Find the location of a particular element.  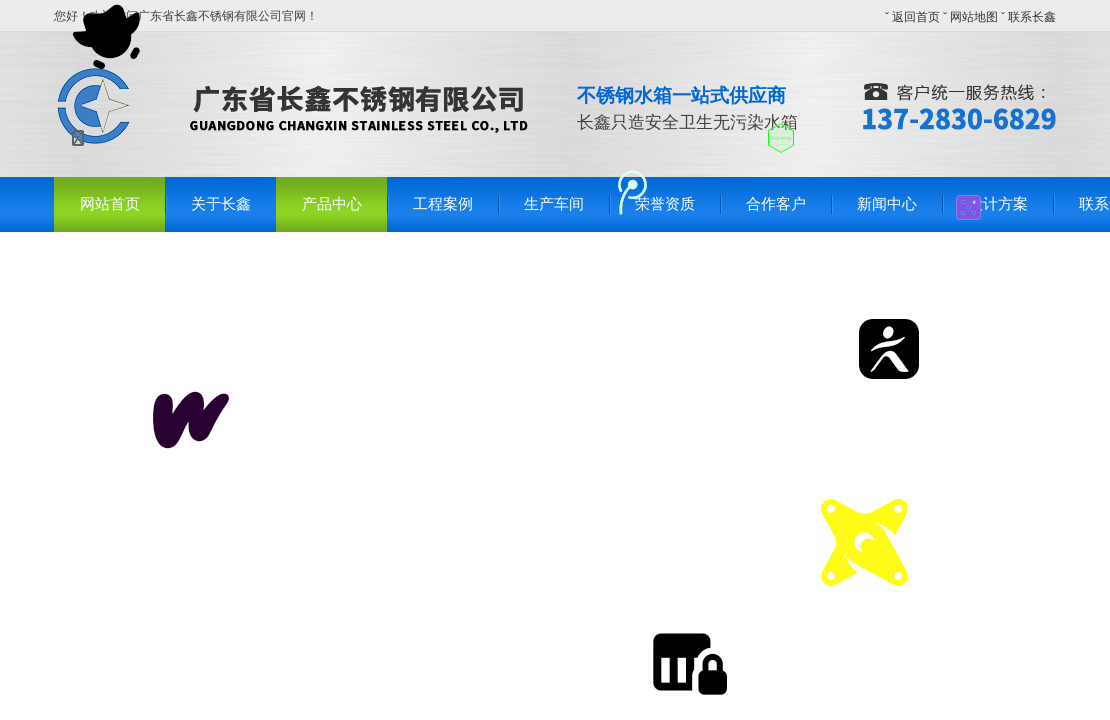

open tencent weibo app is located at coordinates (632, 192).